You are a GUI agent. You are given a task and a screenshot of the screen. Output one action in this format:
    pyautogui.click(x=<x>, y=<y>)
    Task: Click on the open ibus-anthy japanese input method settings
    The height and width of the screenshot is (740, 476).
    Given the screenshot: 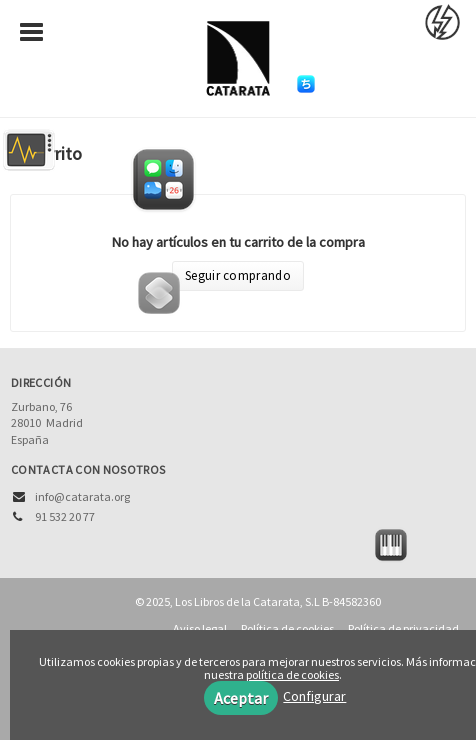 What is the action you would take?
    pyautogui.click(x=306, y=84)
    